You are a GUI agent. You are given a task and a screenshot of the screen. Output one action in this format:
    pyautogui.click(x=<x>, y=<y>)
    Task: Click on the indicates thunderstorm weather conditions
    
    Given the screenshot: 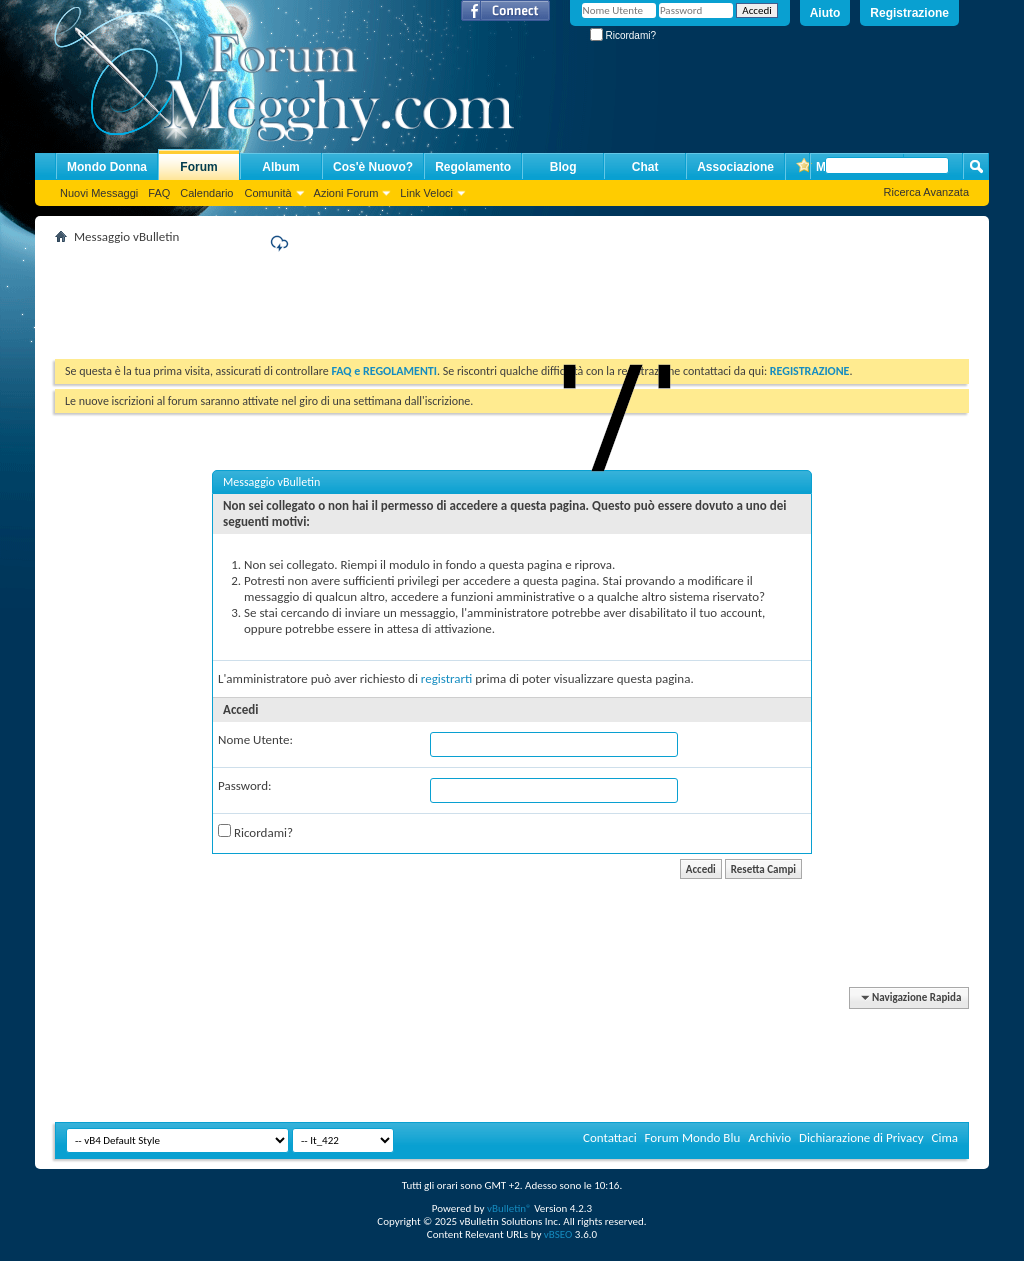 What is the action you would take?
    pyautogui.click(x=279, y=243)
    